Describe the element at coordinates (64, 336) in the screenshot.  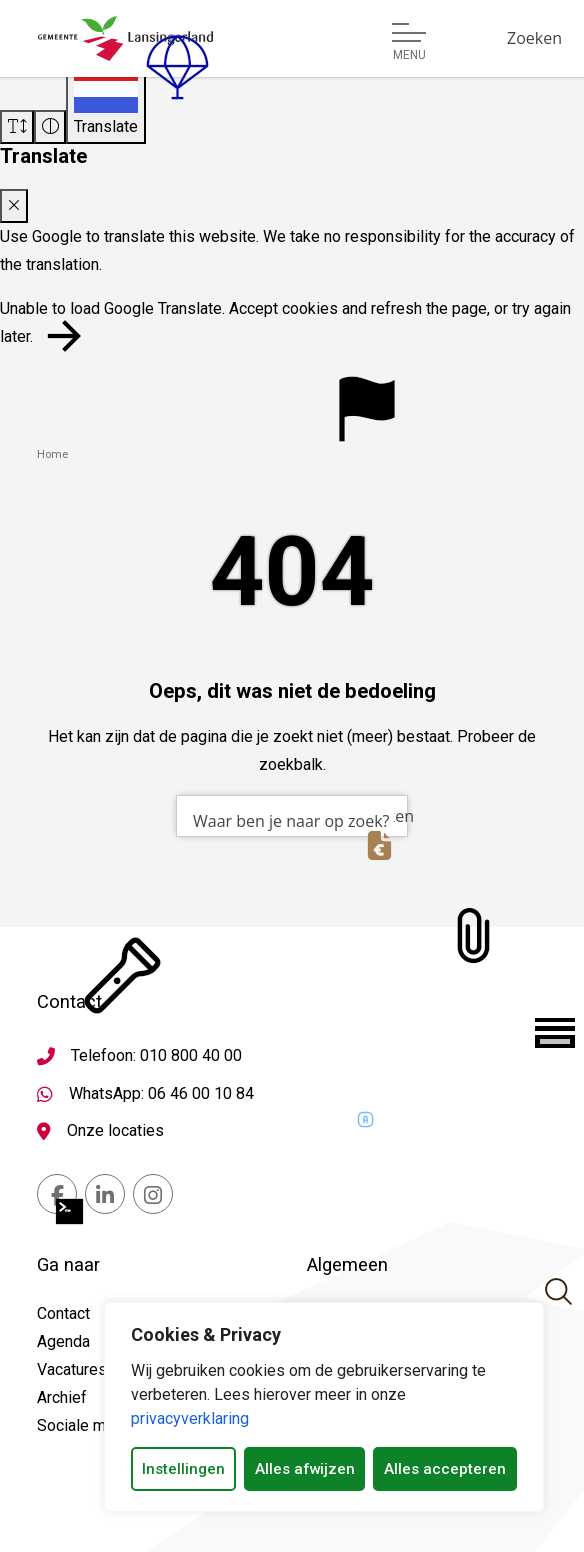
I see `navigate to the next item or screen` at that location.